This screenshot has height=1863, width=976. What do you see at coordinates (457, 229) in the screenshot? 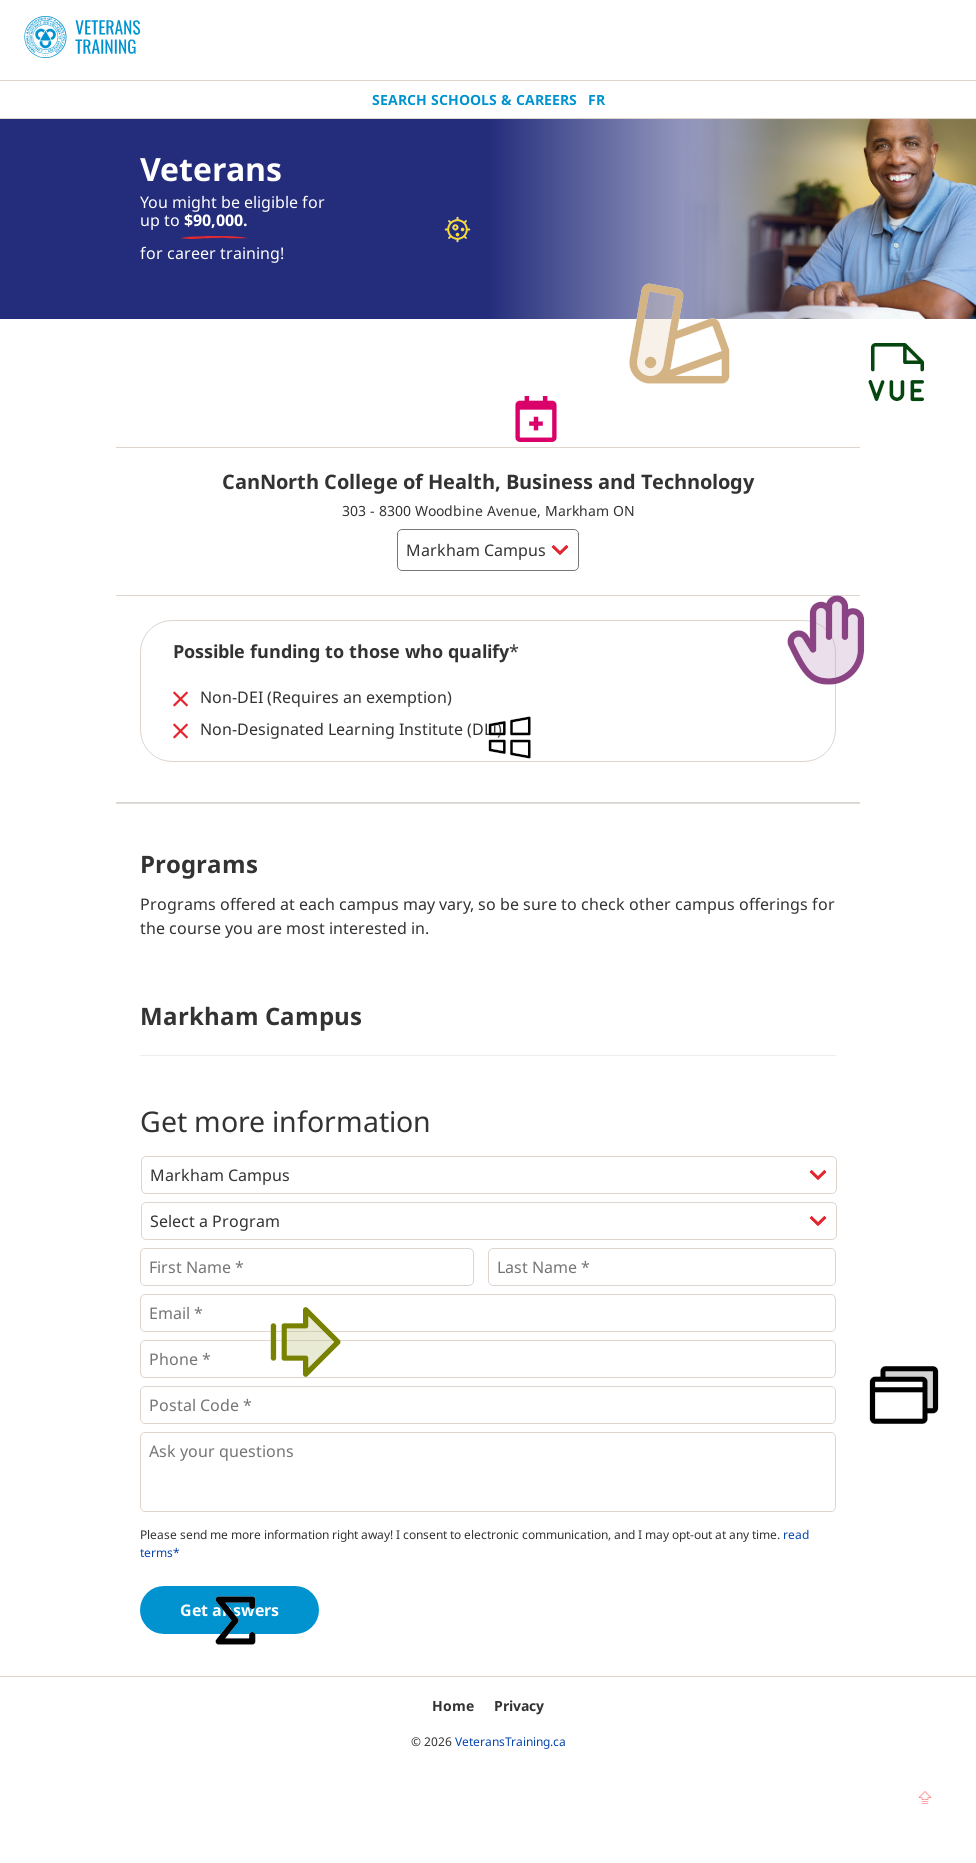
I see `indicates virus or malware detected` at bounding box center [457, 229].